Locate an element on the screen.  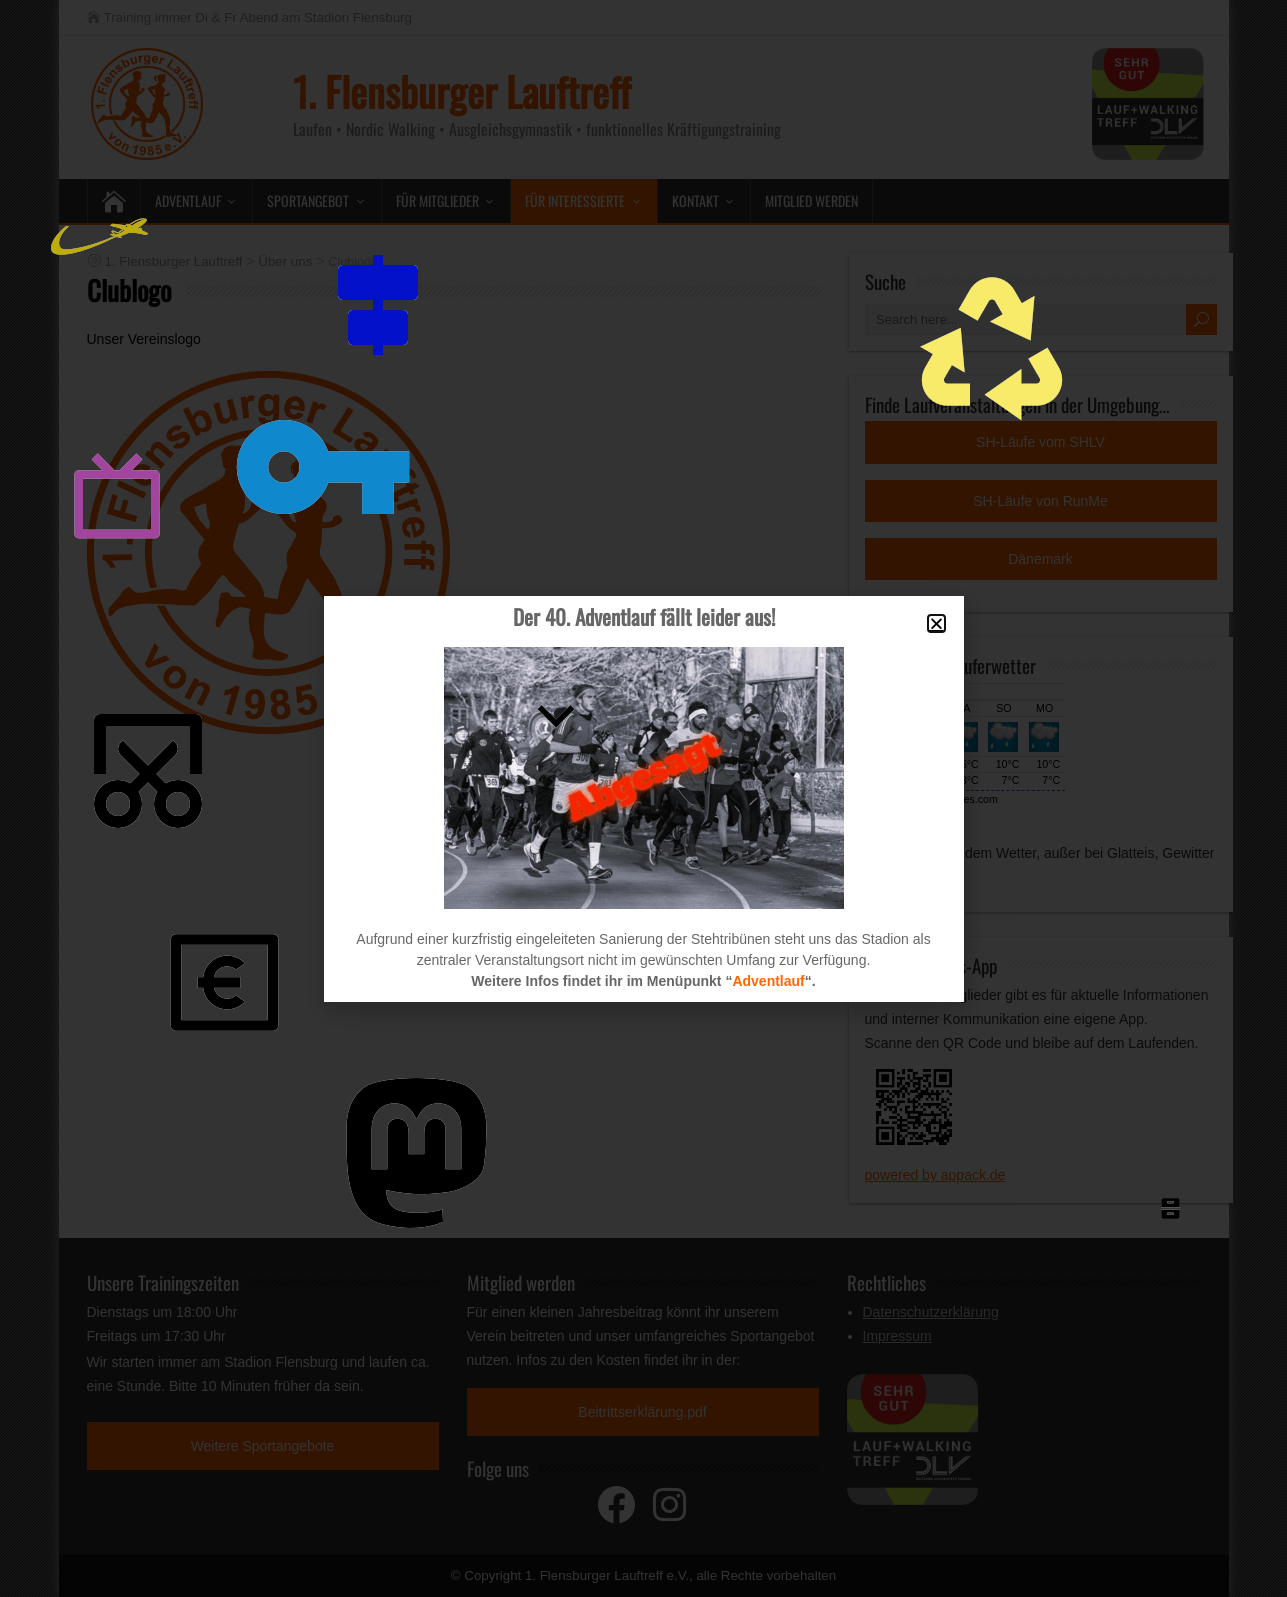
expand dropdown menu is located at coordinates (556, 716).